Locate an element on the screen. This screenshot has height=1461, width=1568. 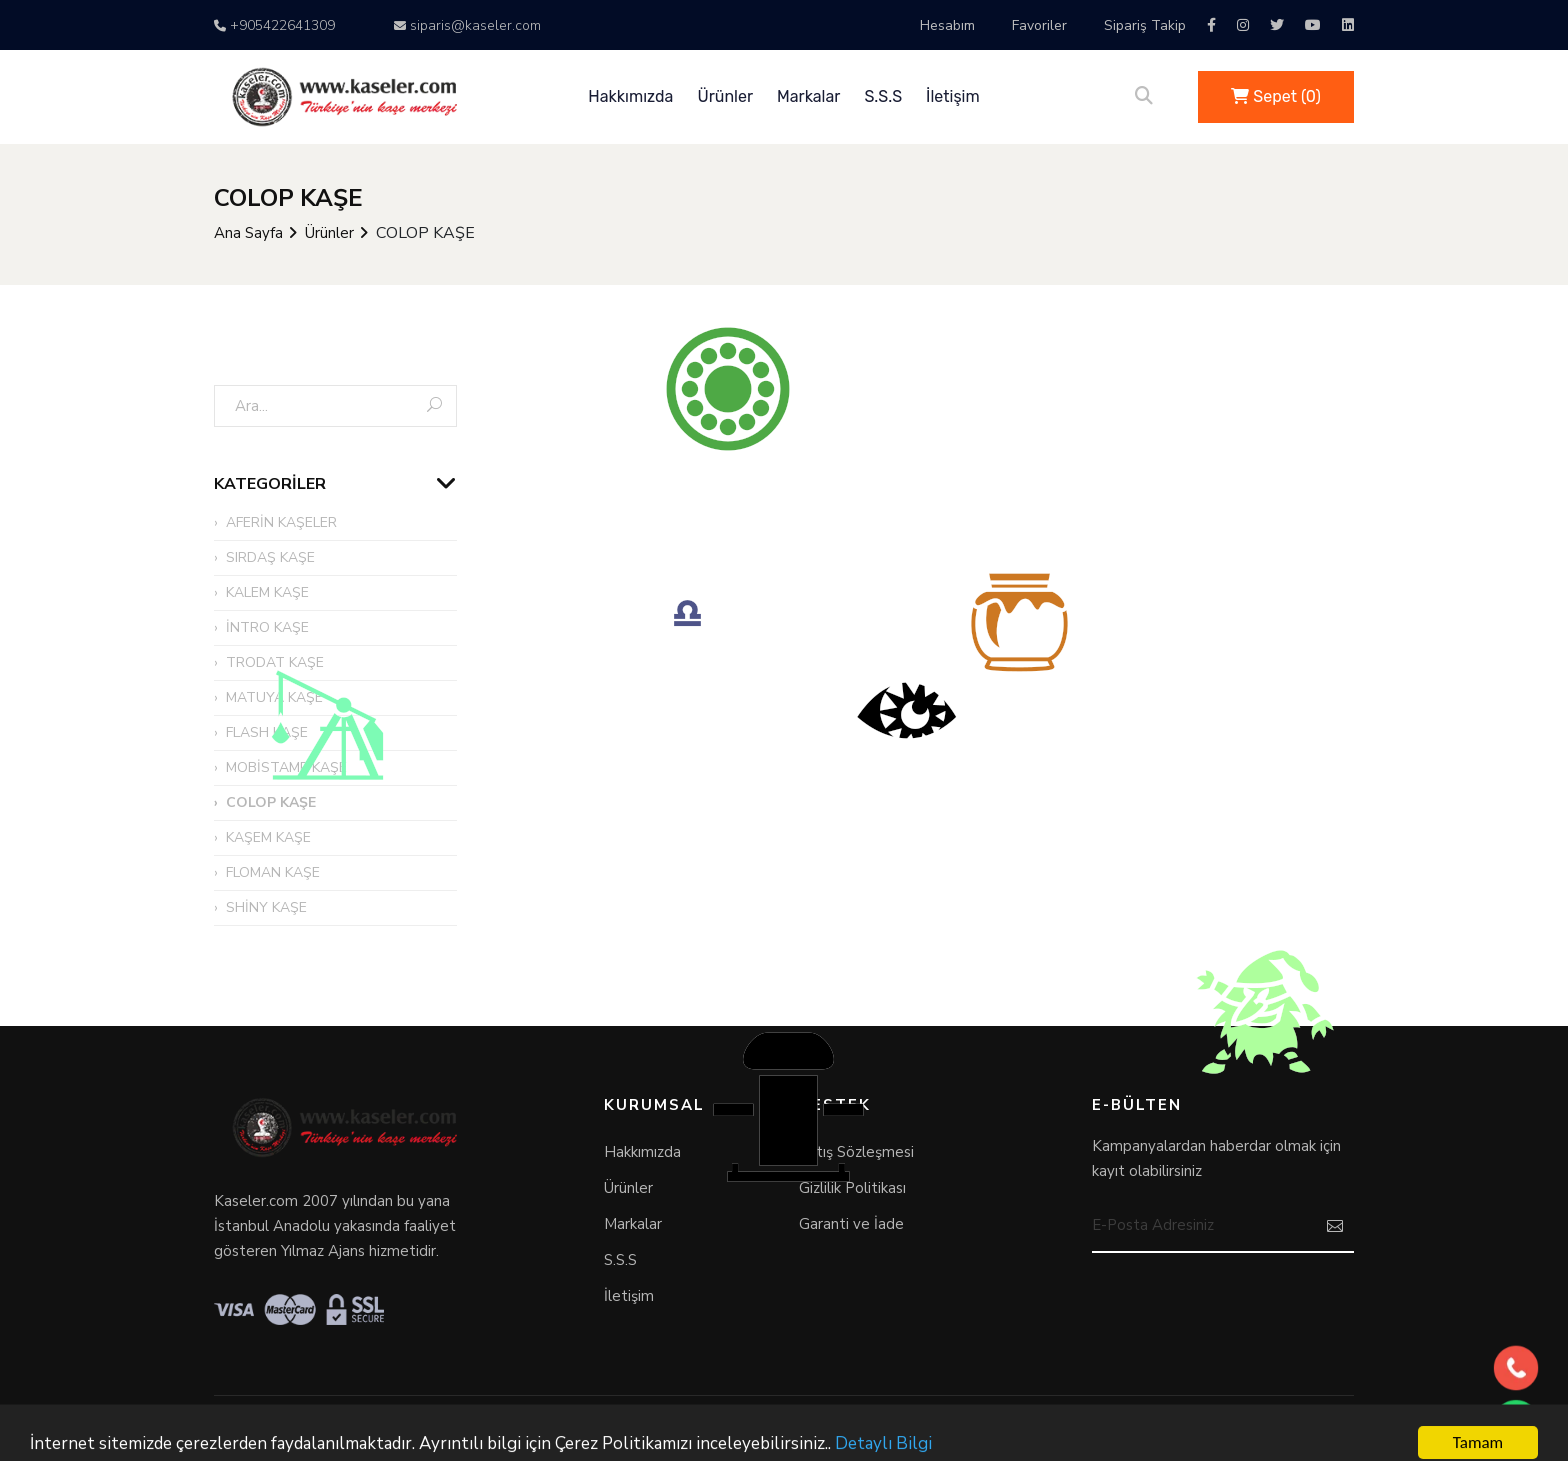
enemy character or hostile NPC indicator is located at coordinates (1265, 1012).